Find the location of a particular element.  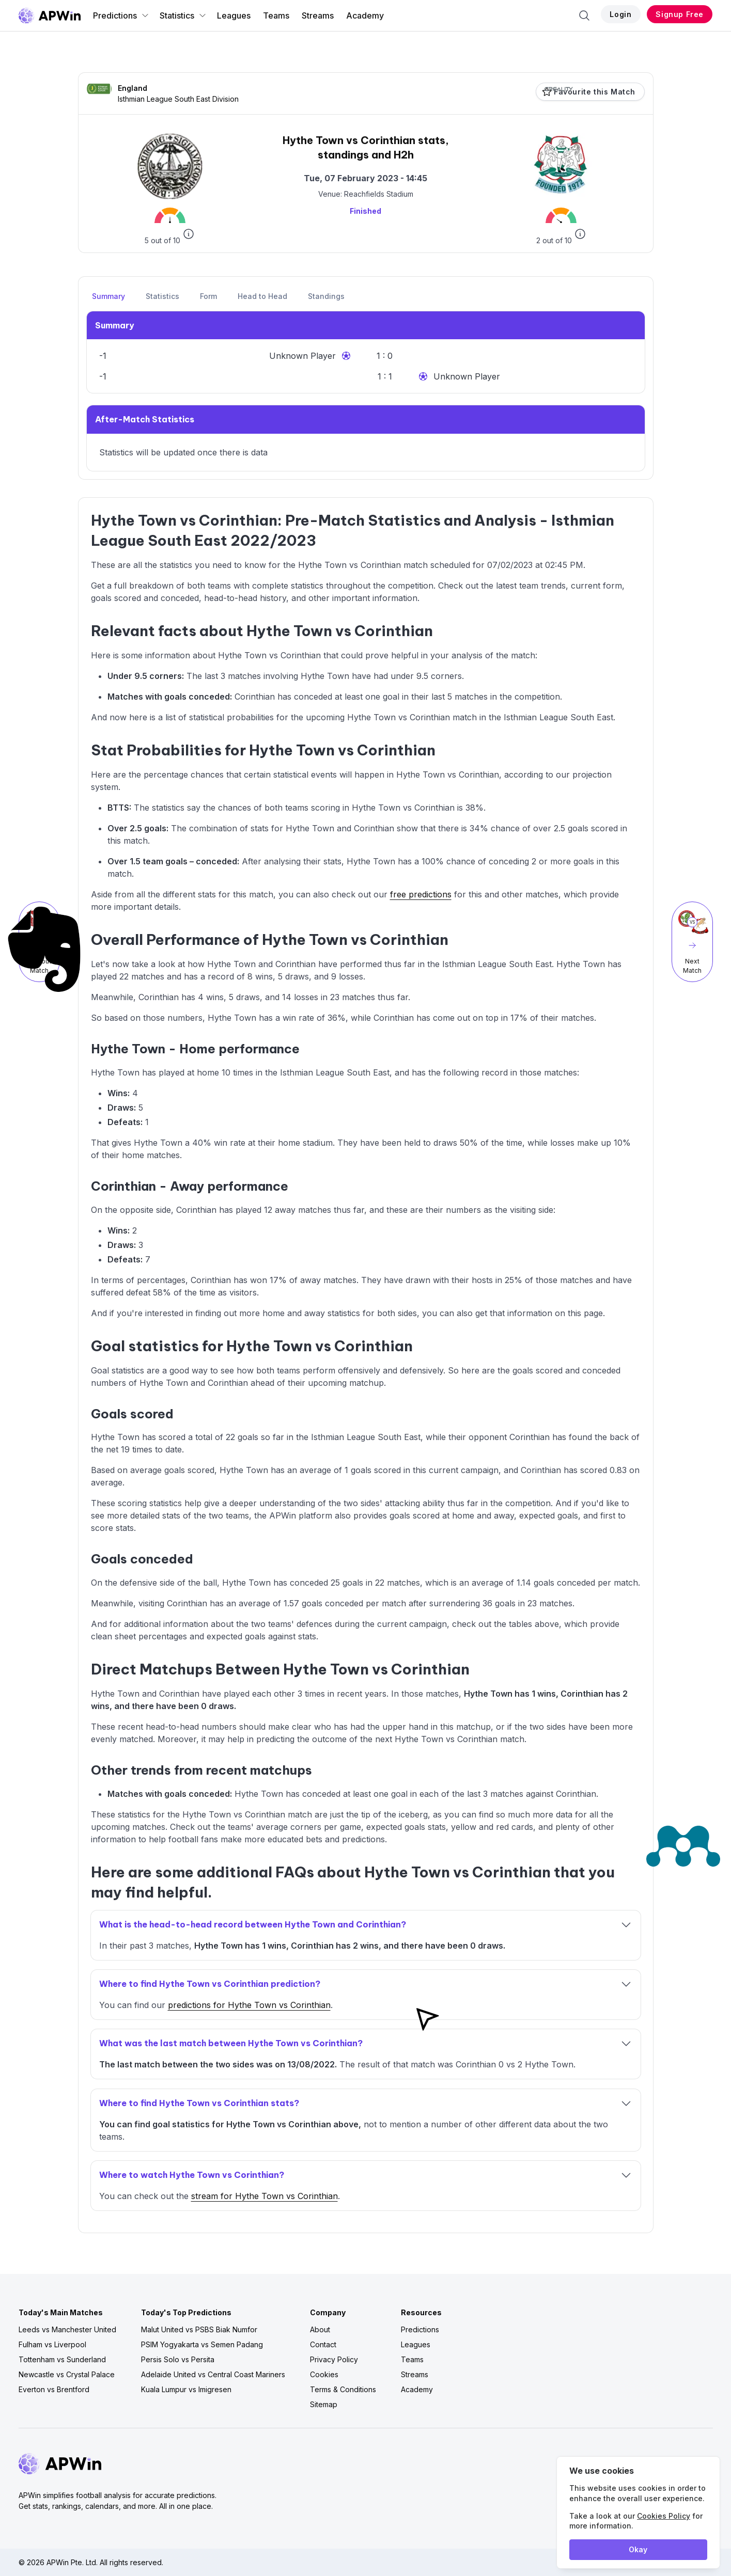

open Mendeley reference manager is located at coordinates (683, 1846).